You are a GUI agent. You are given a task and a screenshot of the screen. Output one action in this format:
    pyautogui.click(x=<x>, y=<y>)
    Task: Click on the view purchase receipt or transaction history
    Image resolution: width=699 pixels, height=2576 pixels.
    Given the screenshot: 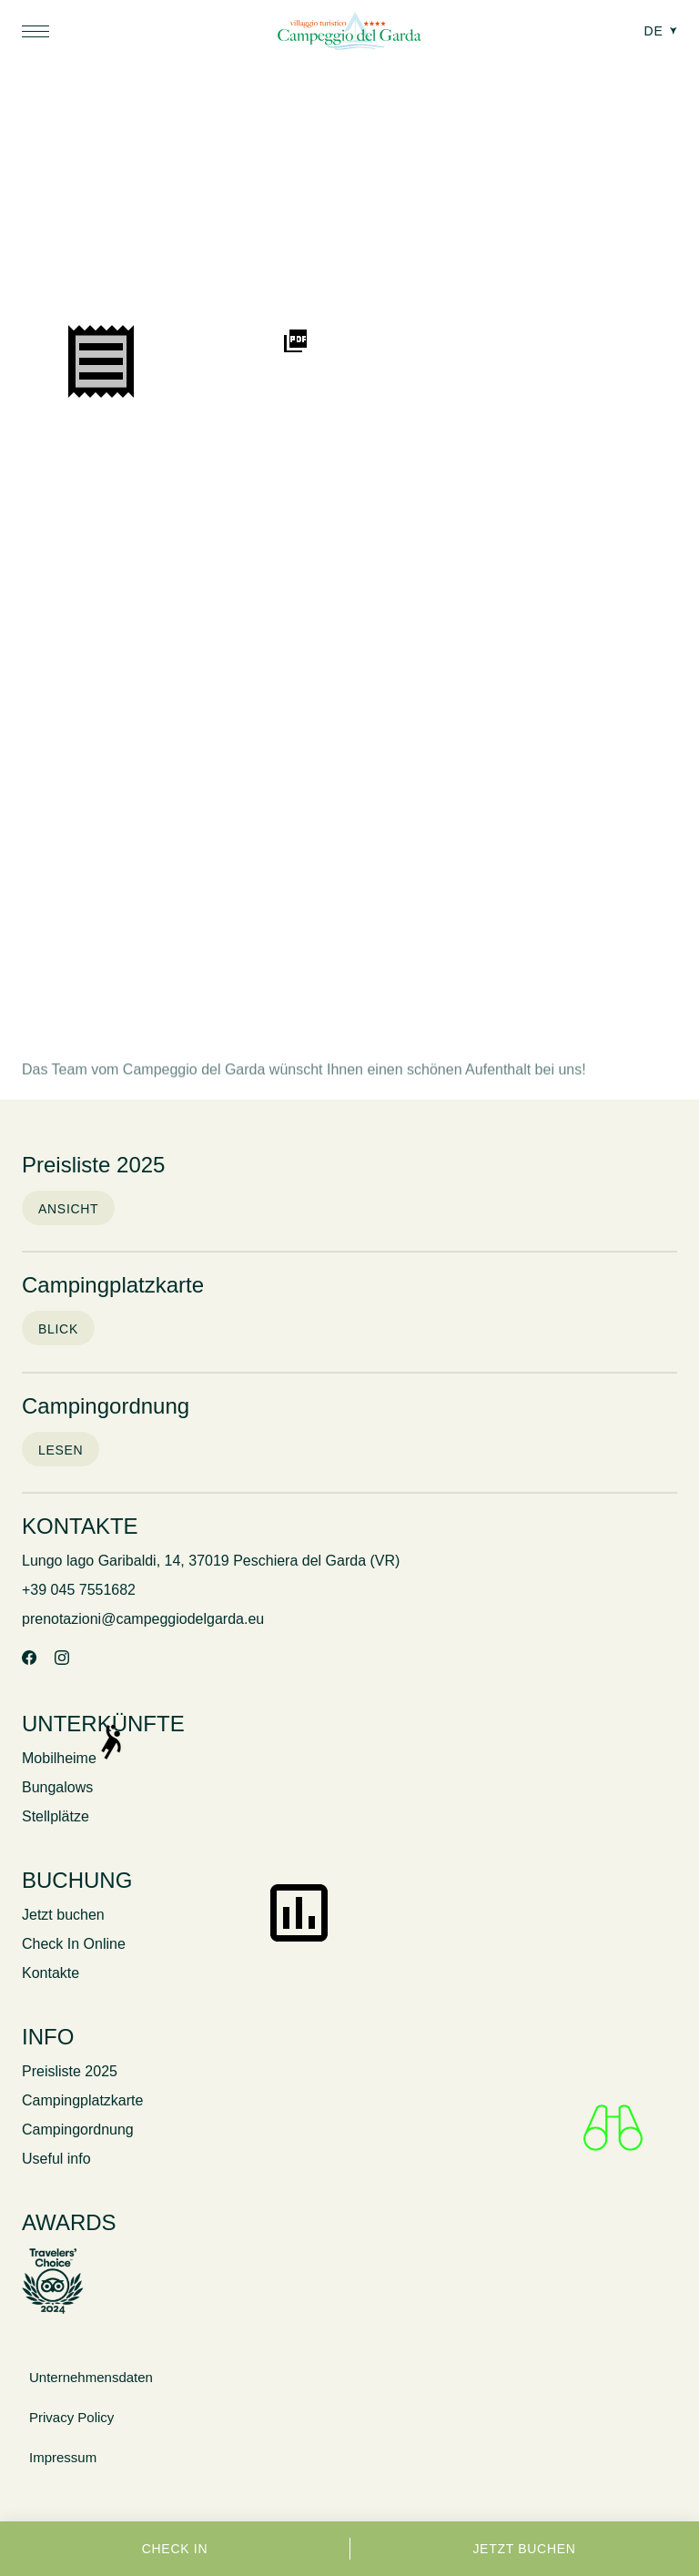 What is the action you would take?
    pyautogui.click(x=101, y=361)
    